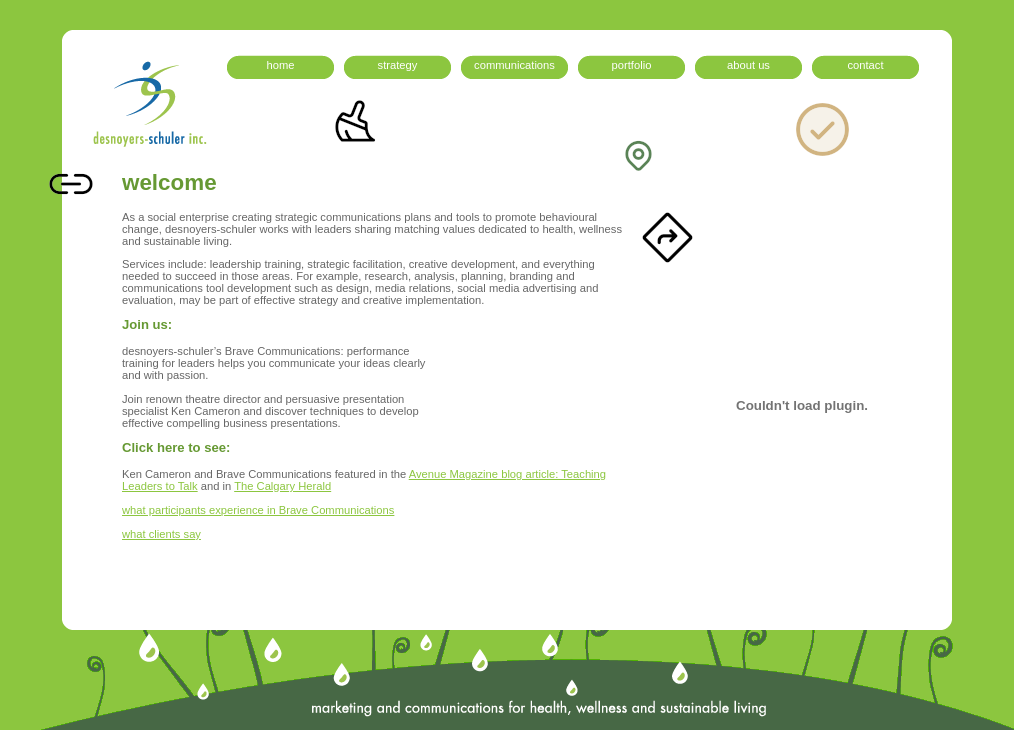 The image size is (1014, 730). Describe the element at coordinates (822, 129) in the screenshot. I see `indicates successful completion of an action` at that location.